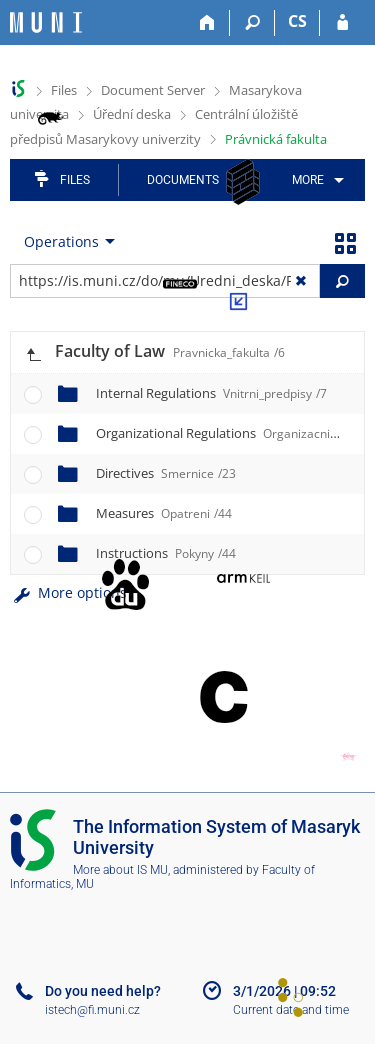 The image size is (375, 1044). What do you see at coordinates (243, 578) in the screenshot?
I see `arm keil brand logo` at bounding box center [243, 578].